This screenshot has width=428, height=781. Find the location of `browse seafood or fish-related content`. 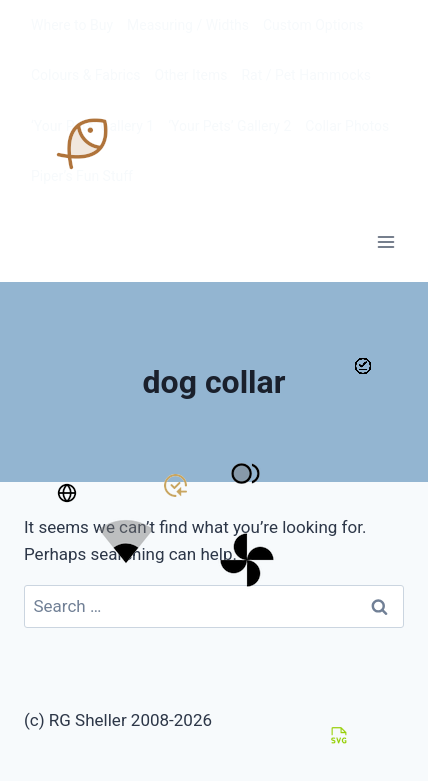

browse seafood or fish-related content is located at coordinates (84, 142).